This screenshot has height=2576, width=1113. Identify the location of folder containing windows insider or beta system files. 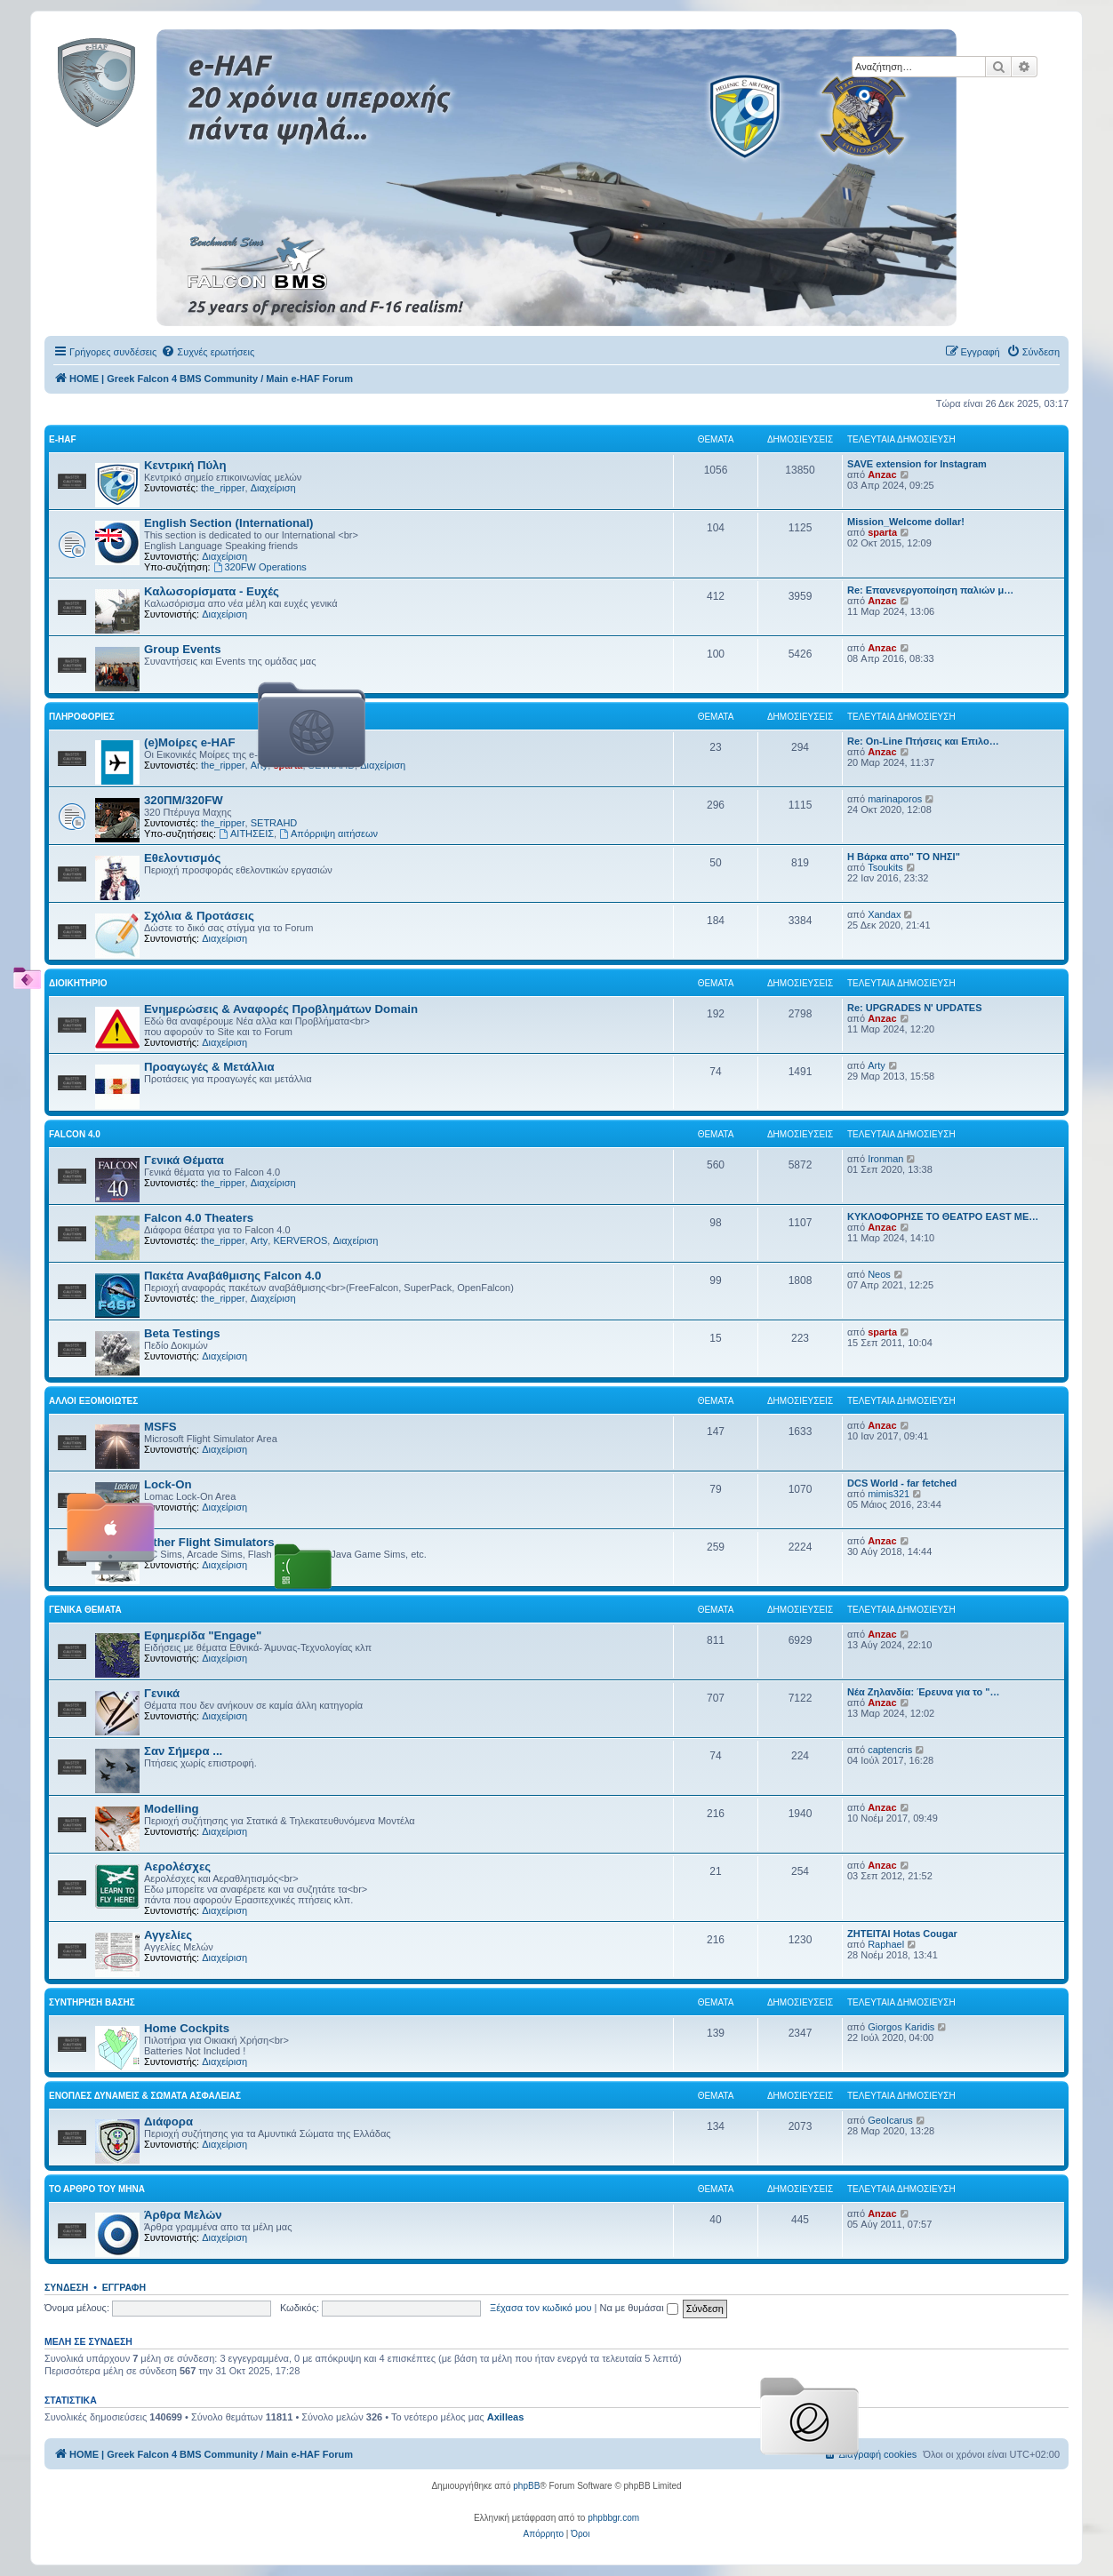
(302, 1567).